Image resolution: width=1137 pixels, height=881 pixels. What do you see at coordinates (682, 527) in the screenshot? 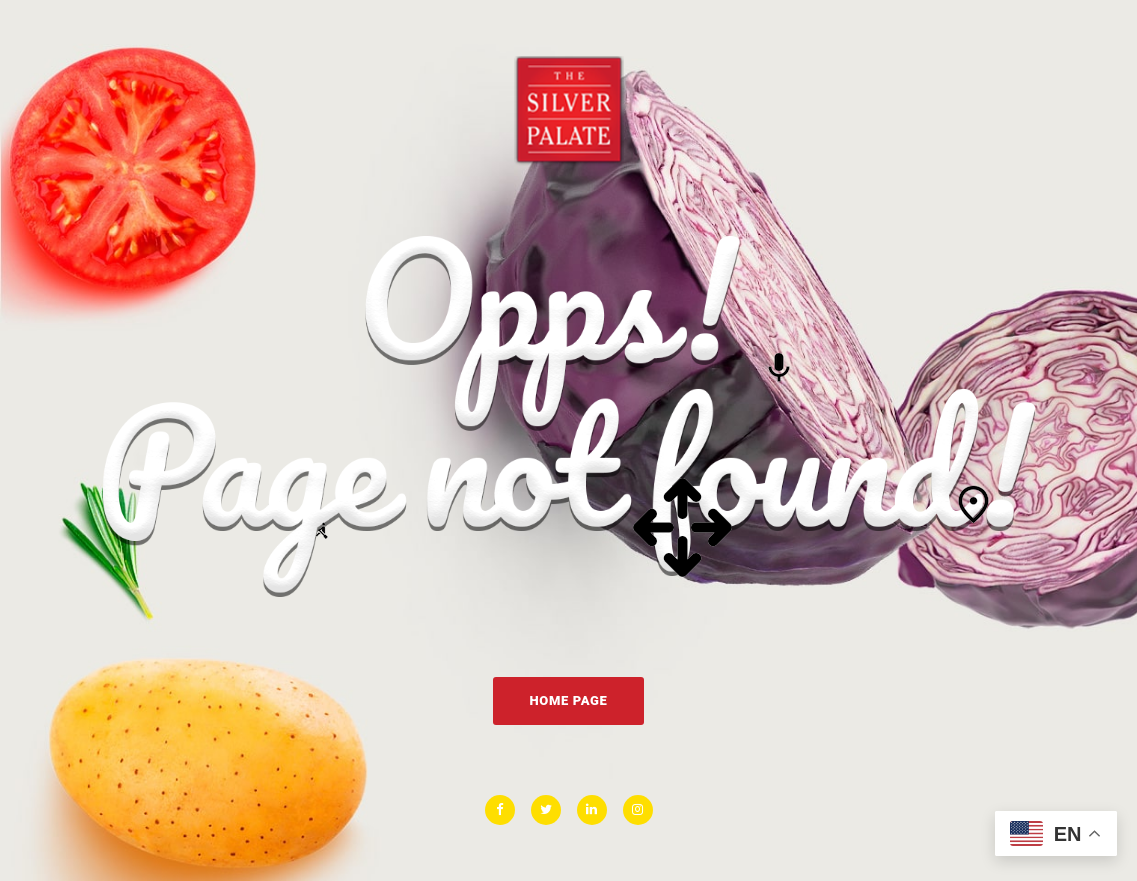
I see `expand to fullscreen mode` at bounding box center [682, 527].